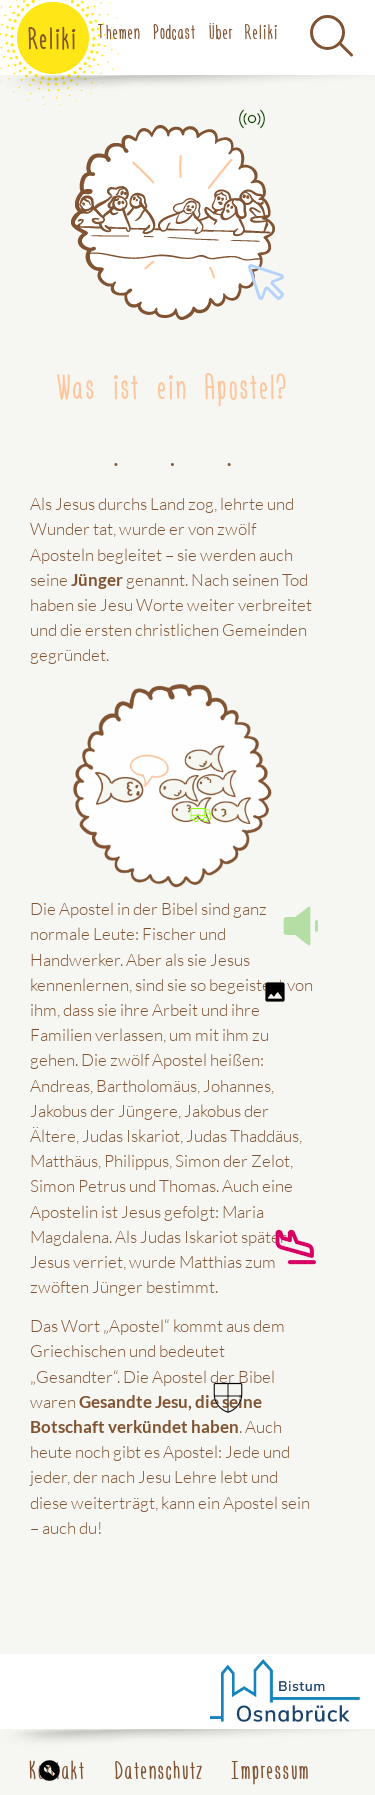  I want to click on start a live broadcast or stream, so click(252, 119).